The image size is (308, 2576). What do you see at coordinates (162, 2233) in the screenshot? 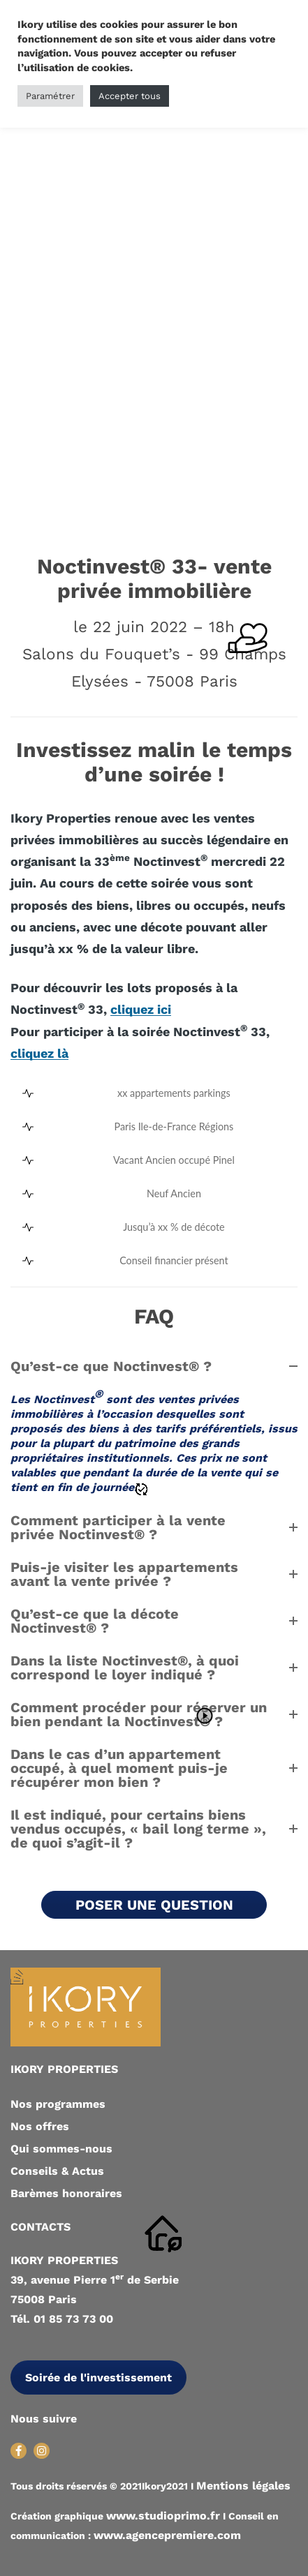
I see `view eco-friendly home settings` at bounding box center [162, 2233].